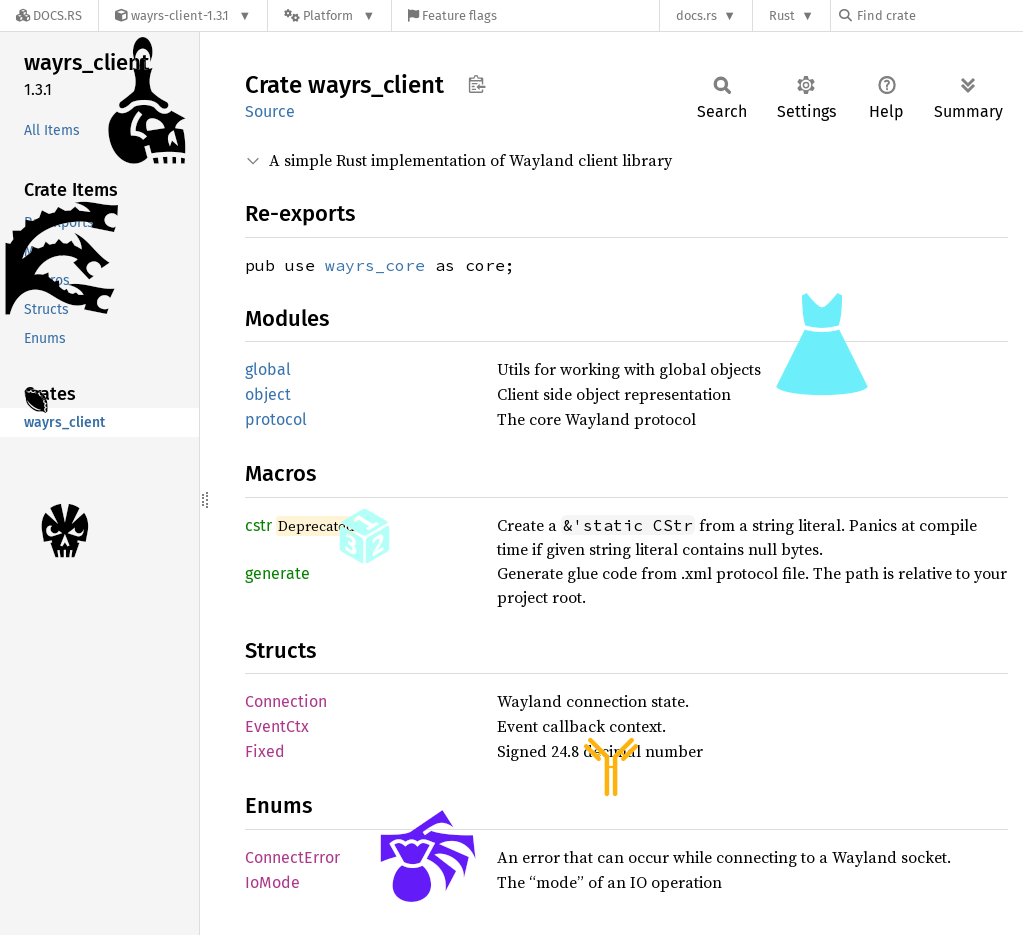 The height and width of the screenshot is (935, 1023). What do you see at coordinates (143, 99) in the screenshot?
I see `access dark or horror-themed game settings` at bounding box center [143, 99].